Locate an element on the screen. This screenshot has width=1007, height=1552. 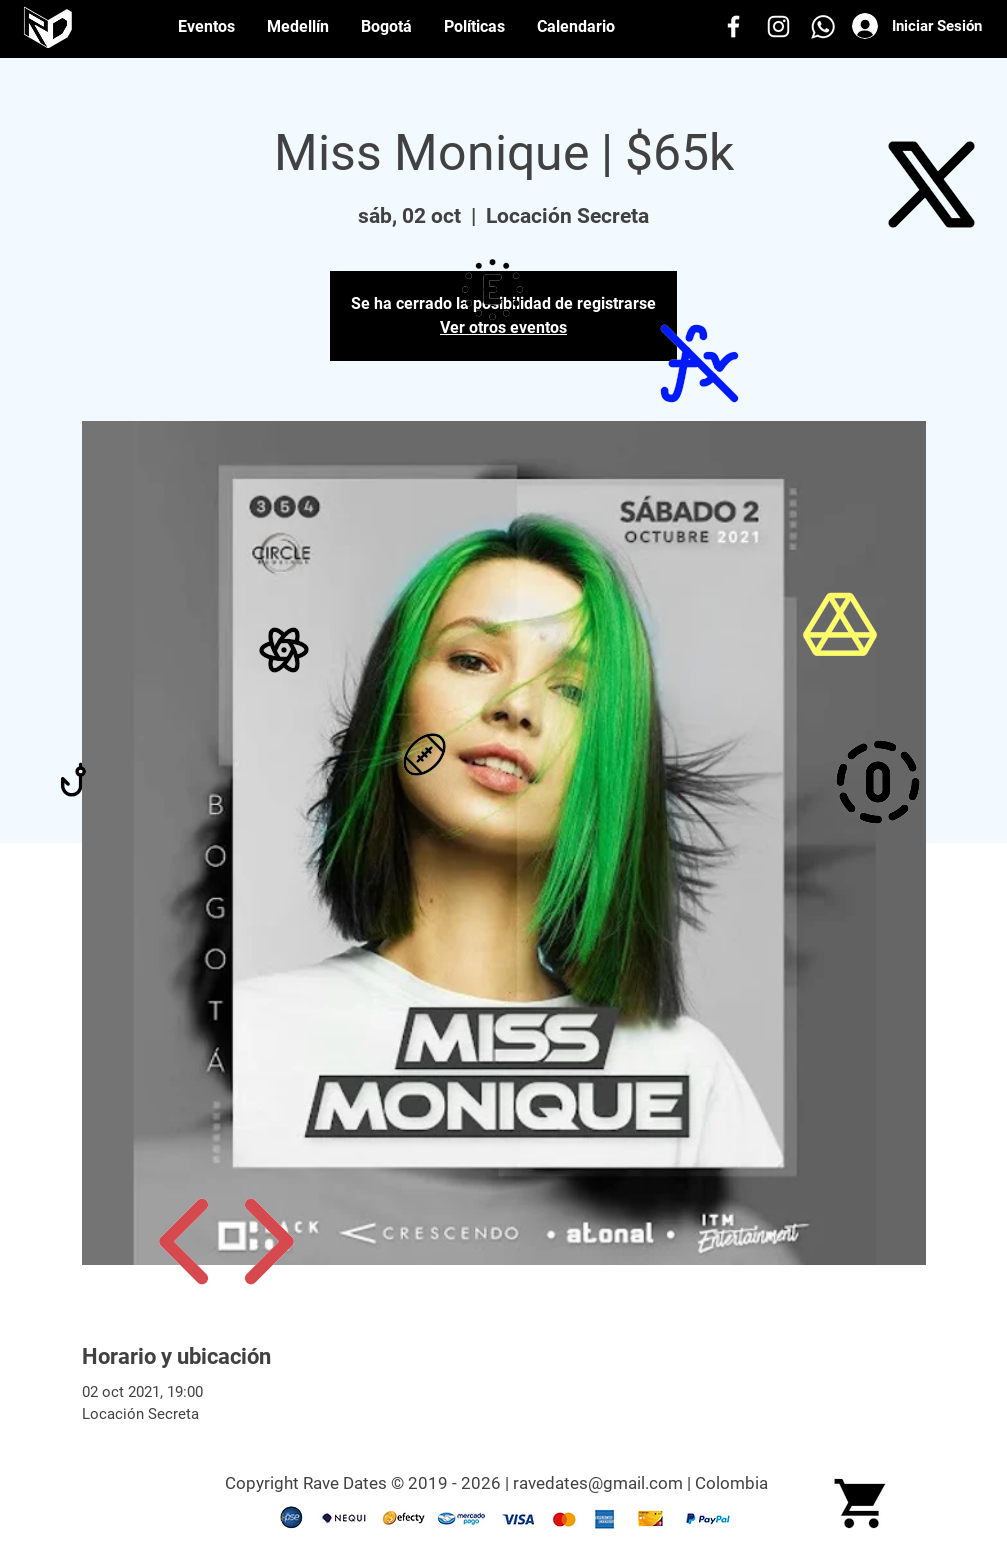
view your shopping cart is located at coordinates (861, 1503).